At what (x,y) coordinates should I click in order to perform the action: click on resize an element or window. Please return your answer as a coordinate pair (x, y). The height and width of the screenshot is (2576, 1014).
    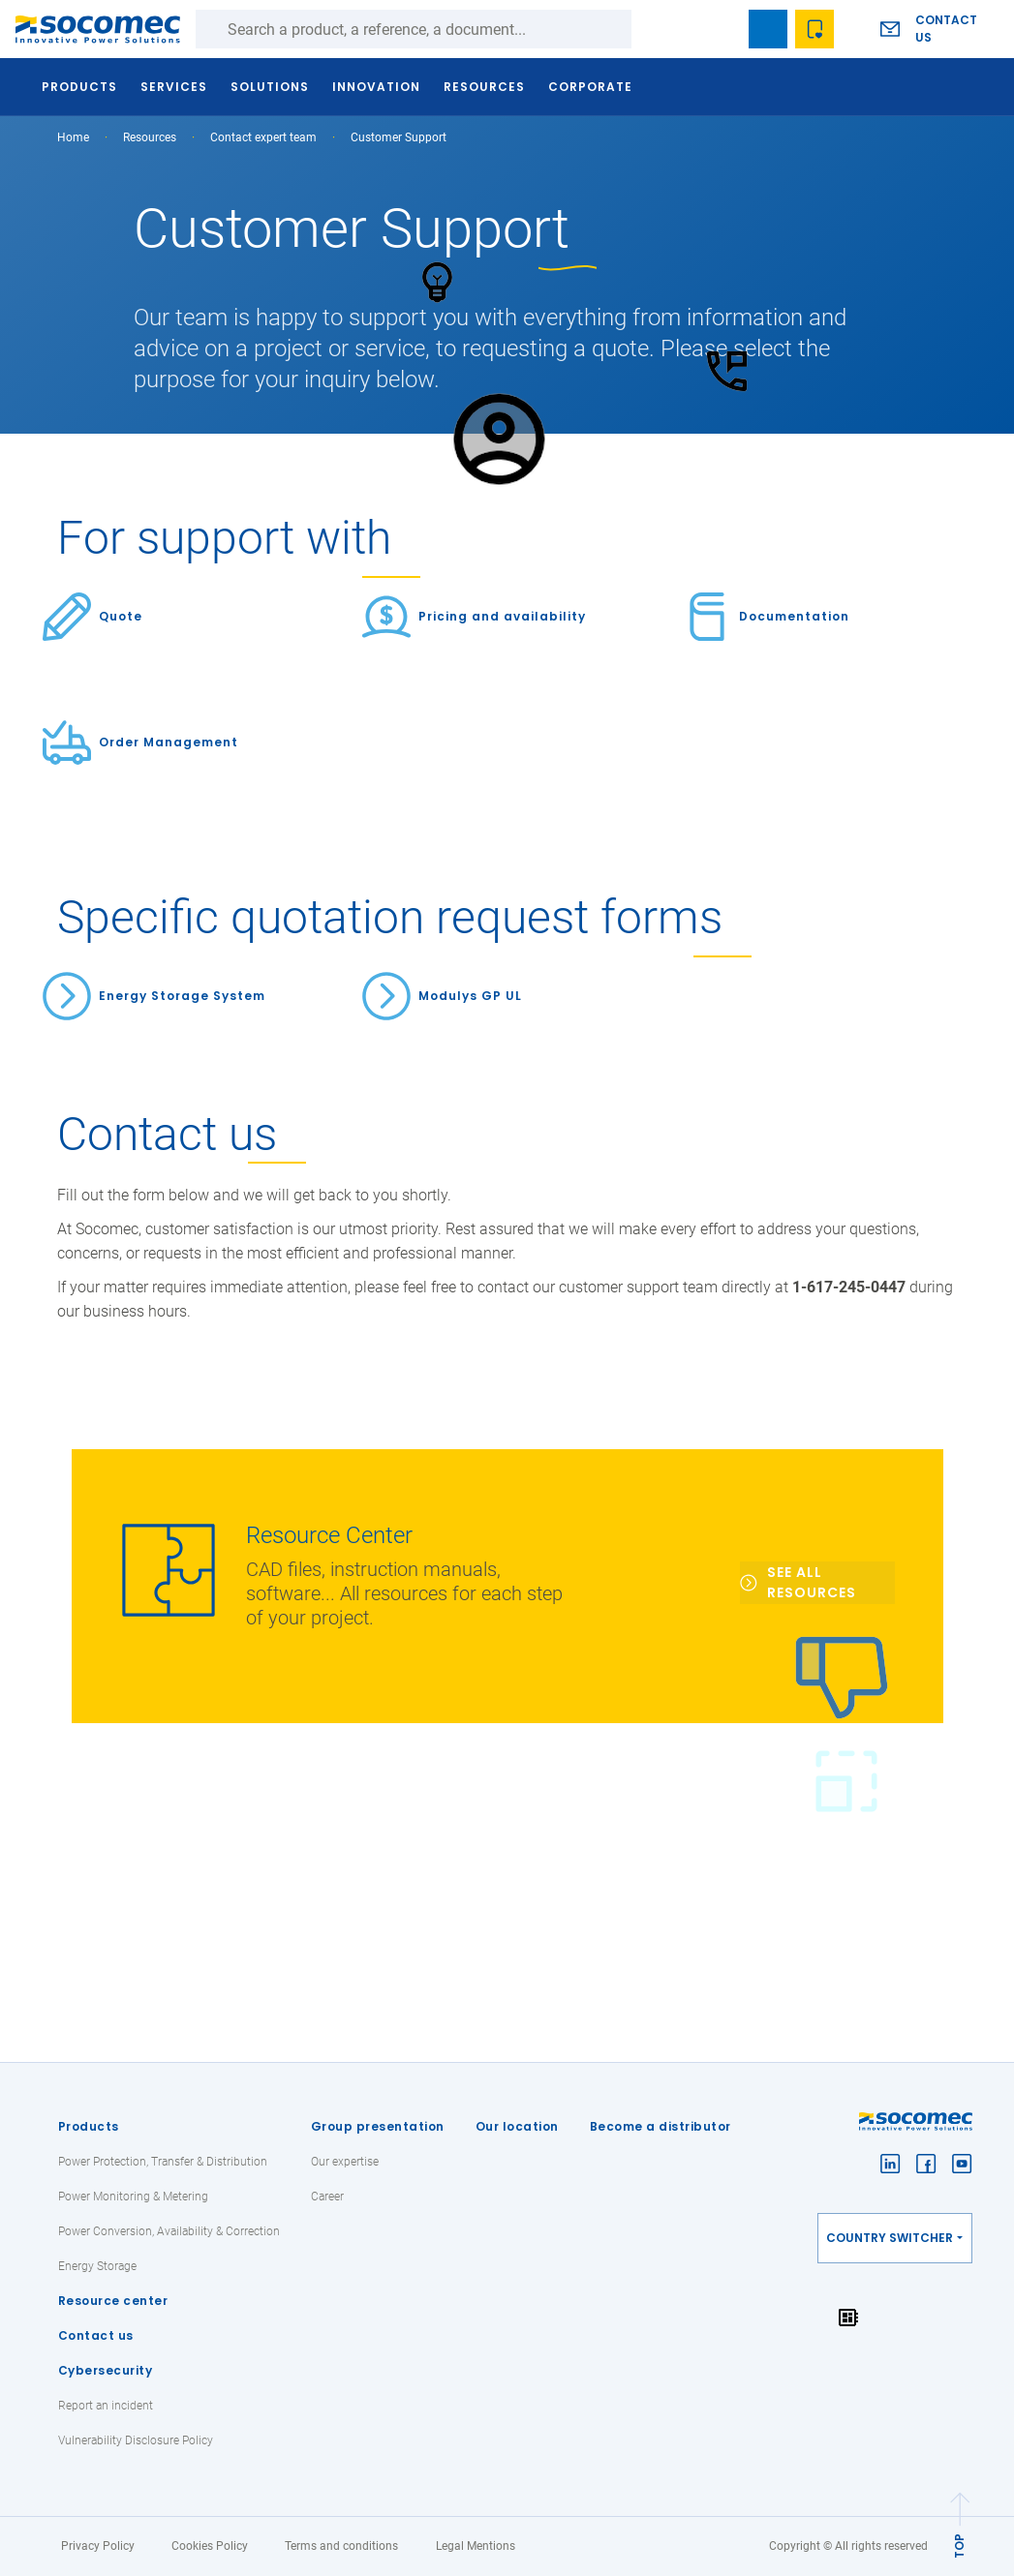
    Looking at the image, I should click on (846, 1781).